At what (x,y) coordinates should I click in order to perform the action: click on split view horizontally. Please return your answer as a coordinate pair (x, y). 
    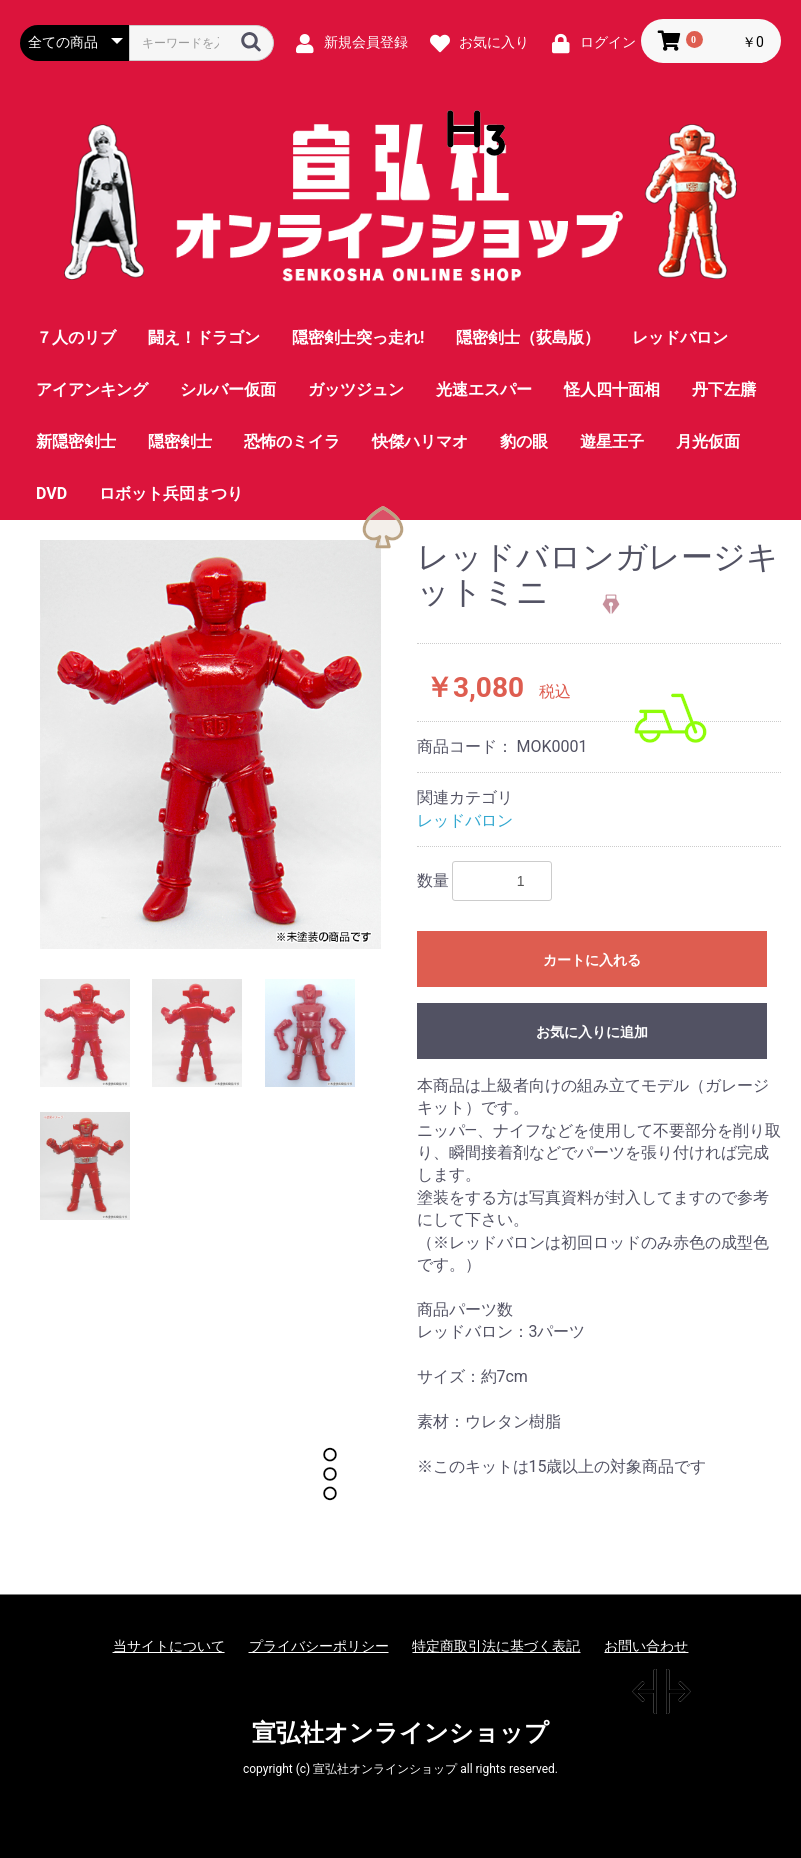
    Looking at the image, I should click on (661, 1691).